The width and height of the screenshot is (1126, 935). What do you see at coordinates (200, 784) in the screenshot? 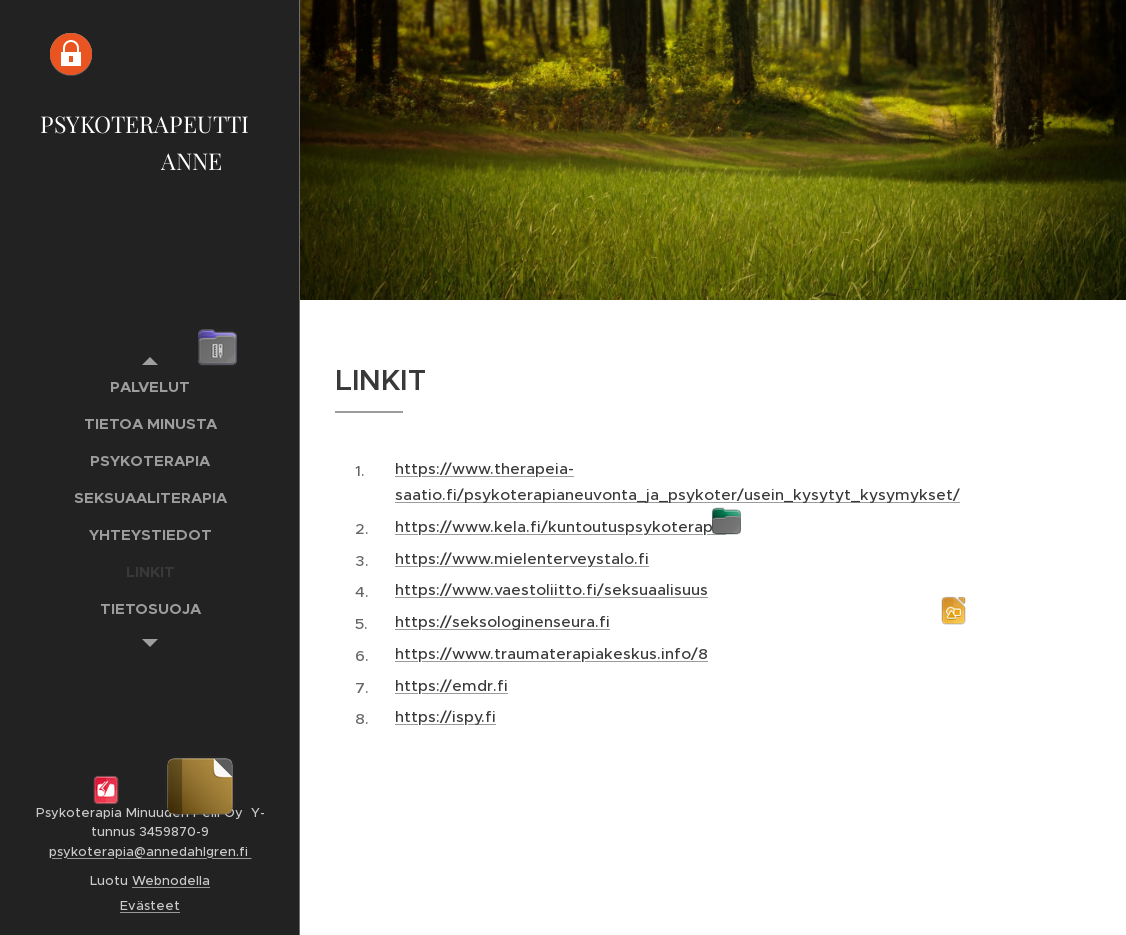
I see `change desktop wallpaper settings` at bounding box center [200, 784].